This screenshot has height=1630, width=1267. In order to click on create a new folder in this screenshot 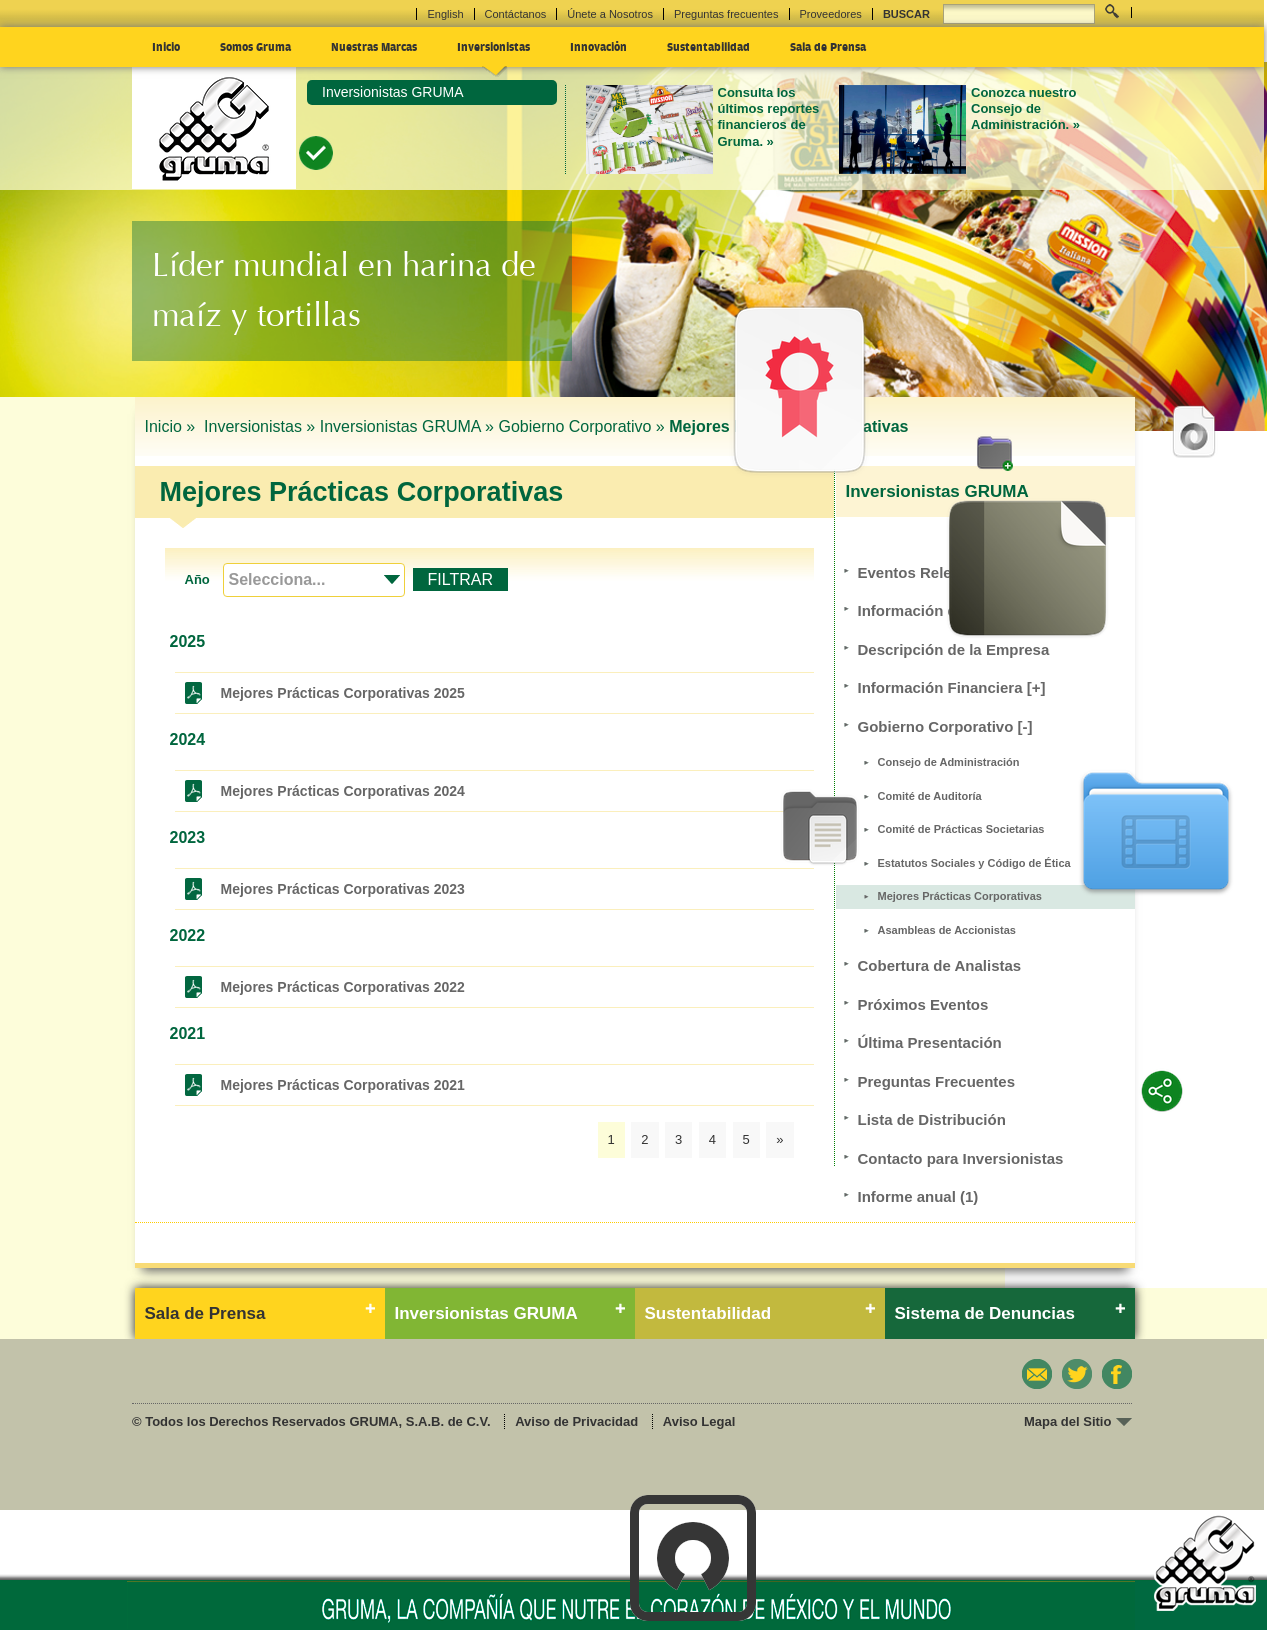, I will do `click(994, 452)`.